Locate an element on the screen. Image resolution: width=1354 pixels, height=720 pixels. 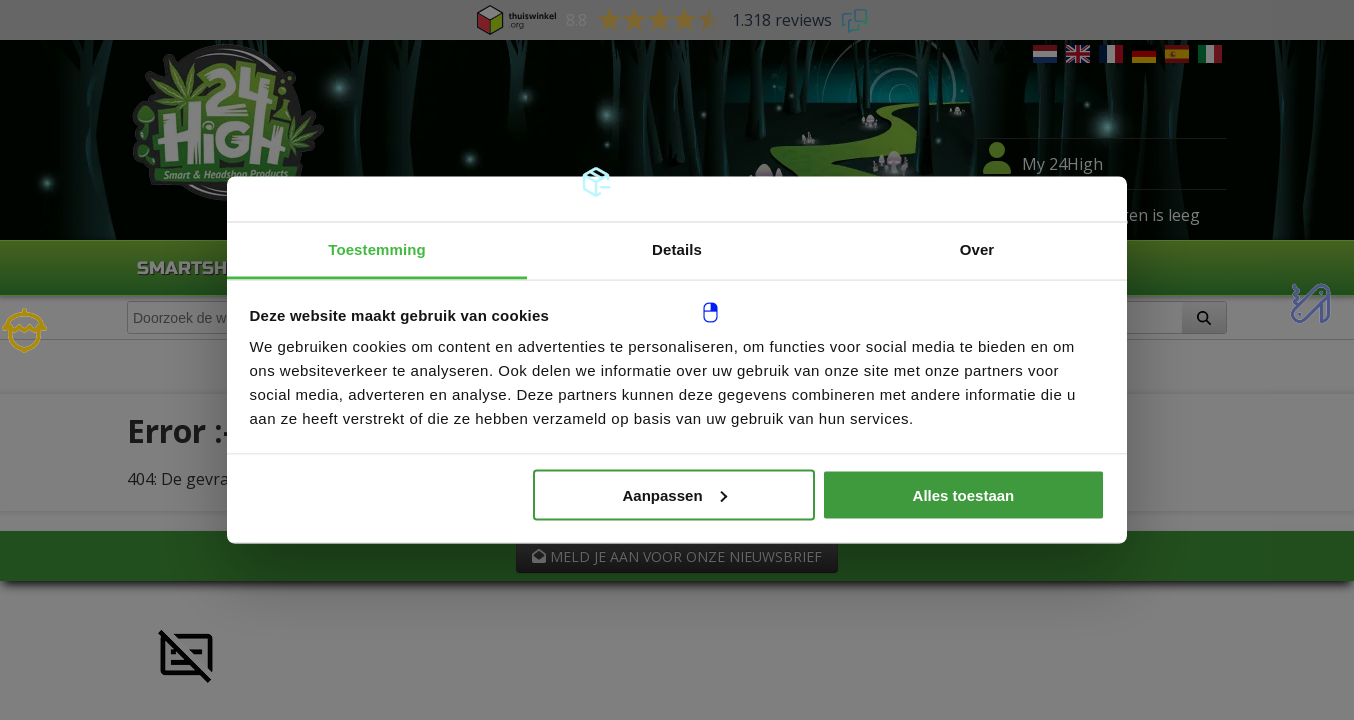
right-click action indicator is located at coordinates (710, 312).